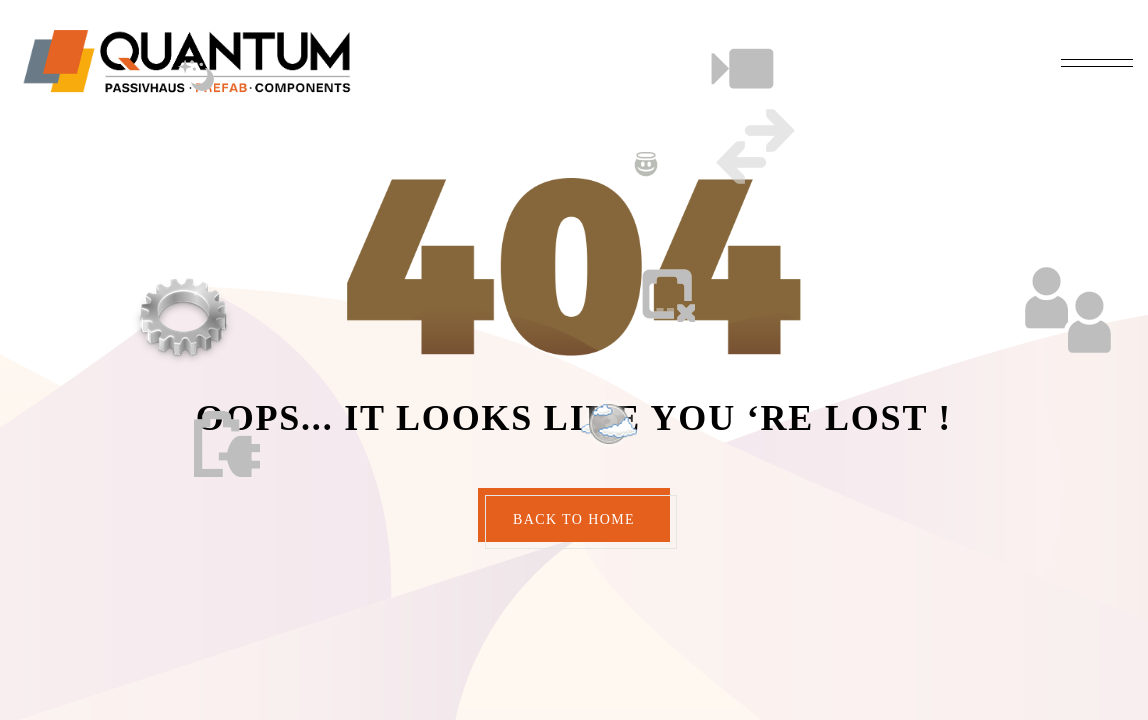  Describe the element at coordinates (183, 316) in the screenshot. I see `access system settings and preferences` at that location.